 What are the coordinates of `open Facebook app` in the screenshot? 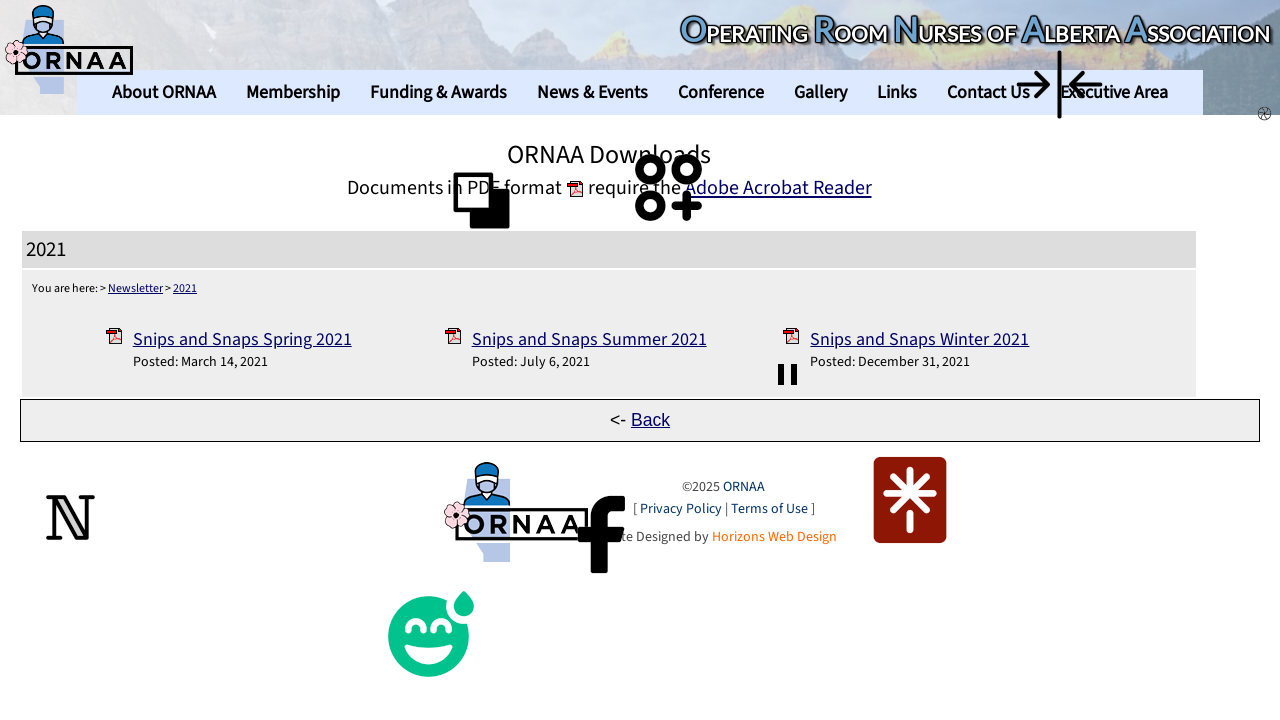 It's located at (603, 534).